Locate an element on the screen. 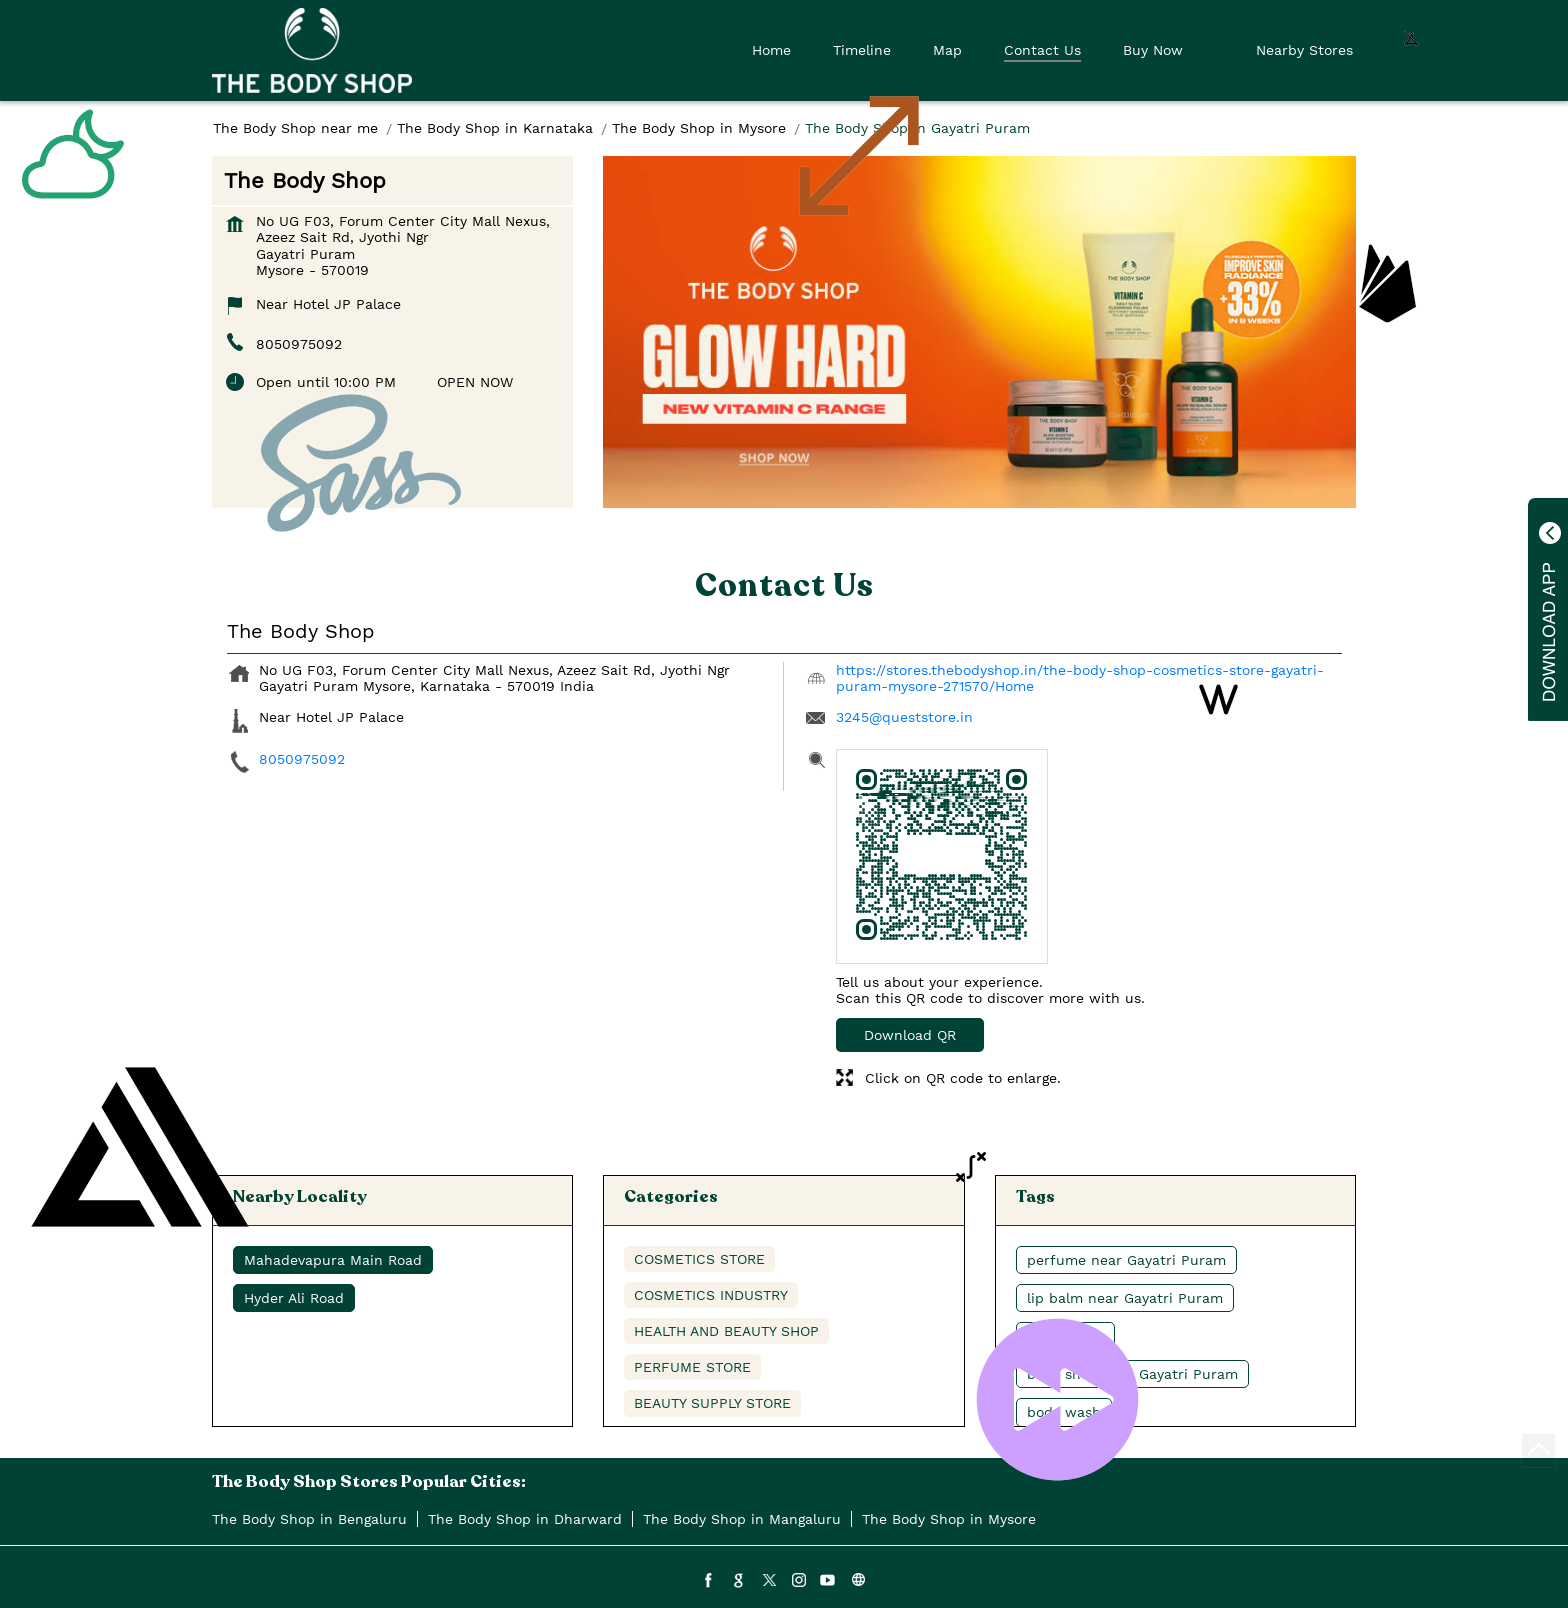 This screenshot has height=1608, width=1568. firebase platform logo is located at coordinates (1387, 283).